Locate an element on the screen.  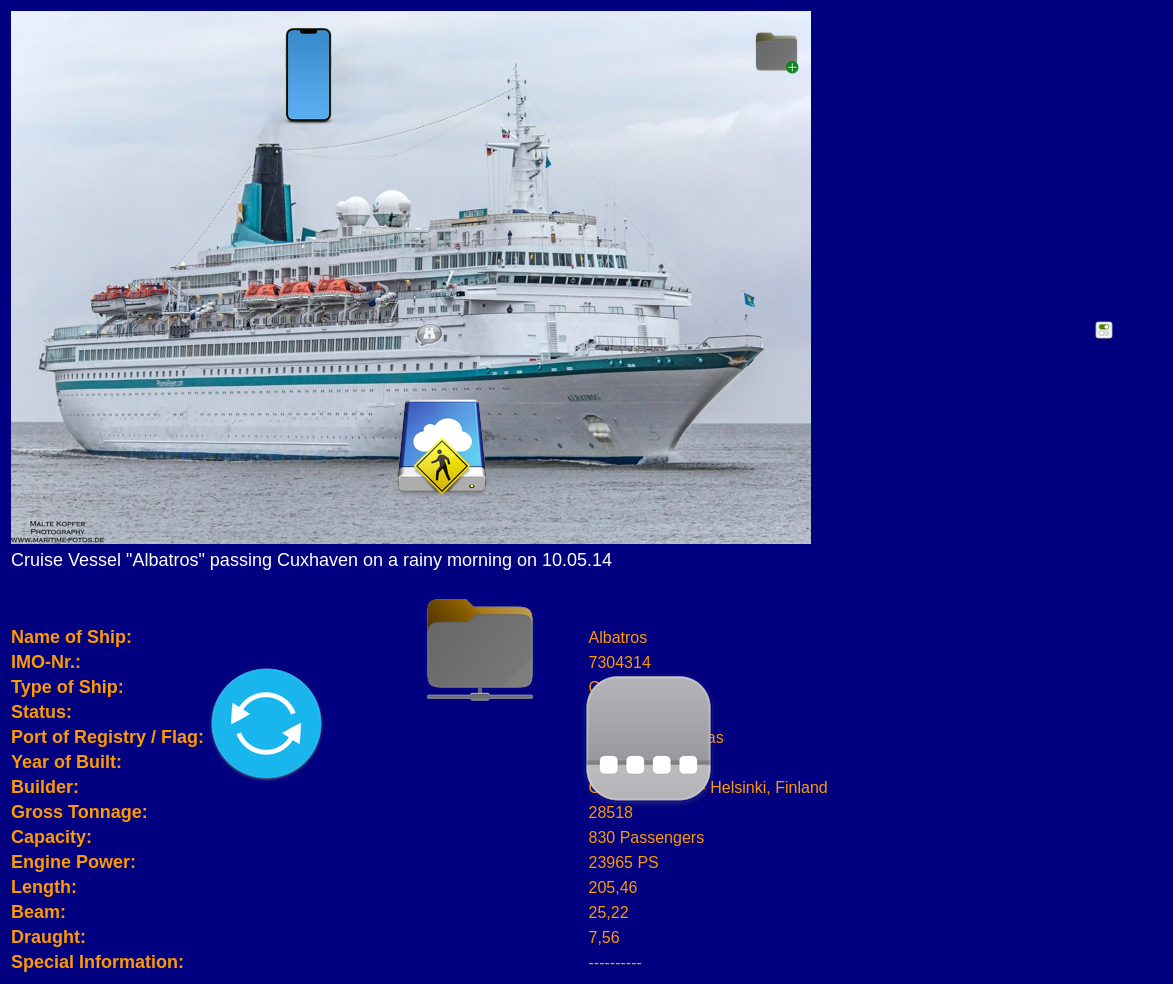
receive a message from a remote desktop administrator is located at coordinates (429, 337).